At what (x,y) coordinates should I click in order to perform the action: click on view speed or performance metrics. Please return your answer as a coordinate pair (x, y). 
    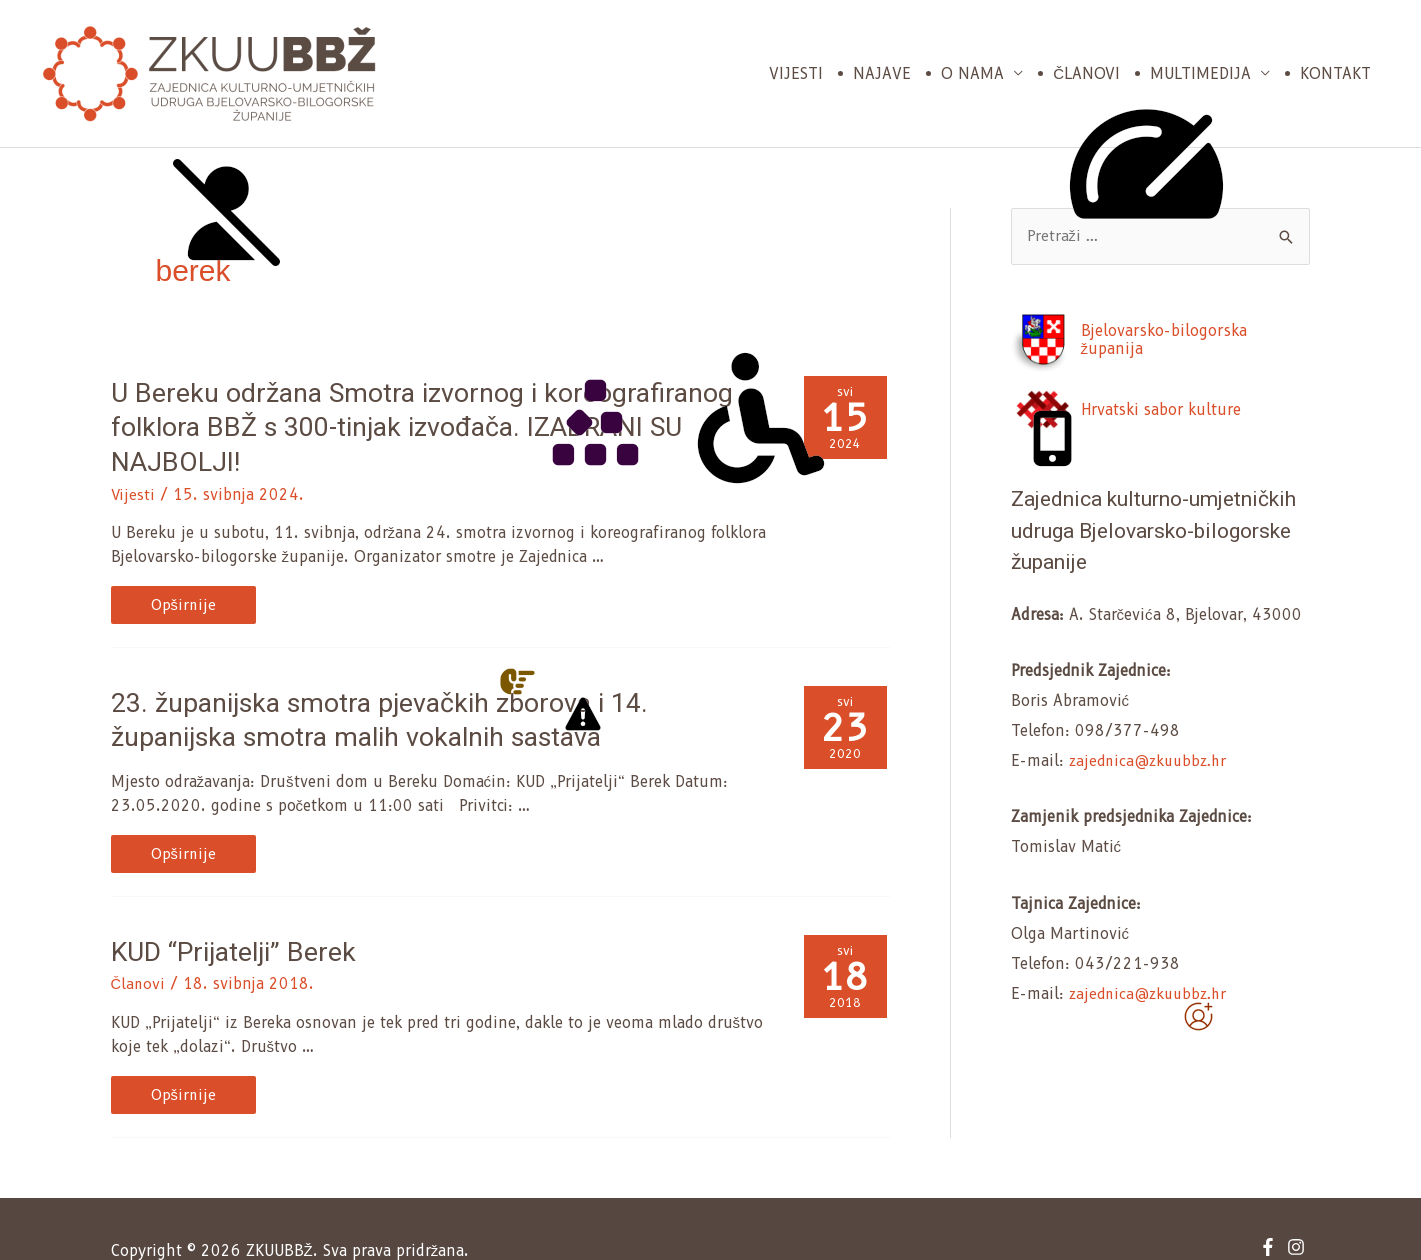
    Looking at the image, I should click on (1146, 169).